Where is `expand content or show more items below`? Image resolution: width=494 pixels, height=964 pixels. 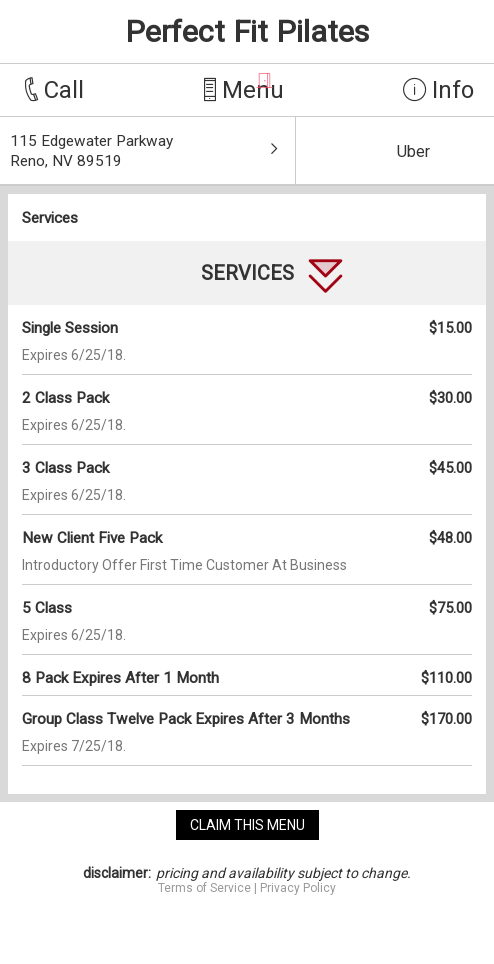
expand content or show more items below is located at coordinates (325, 274).